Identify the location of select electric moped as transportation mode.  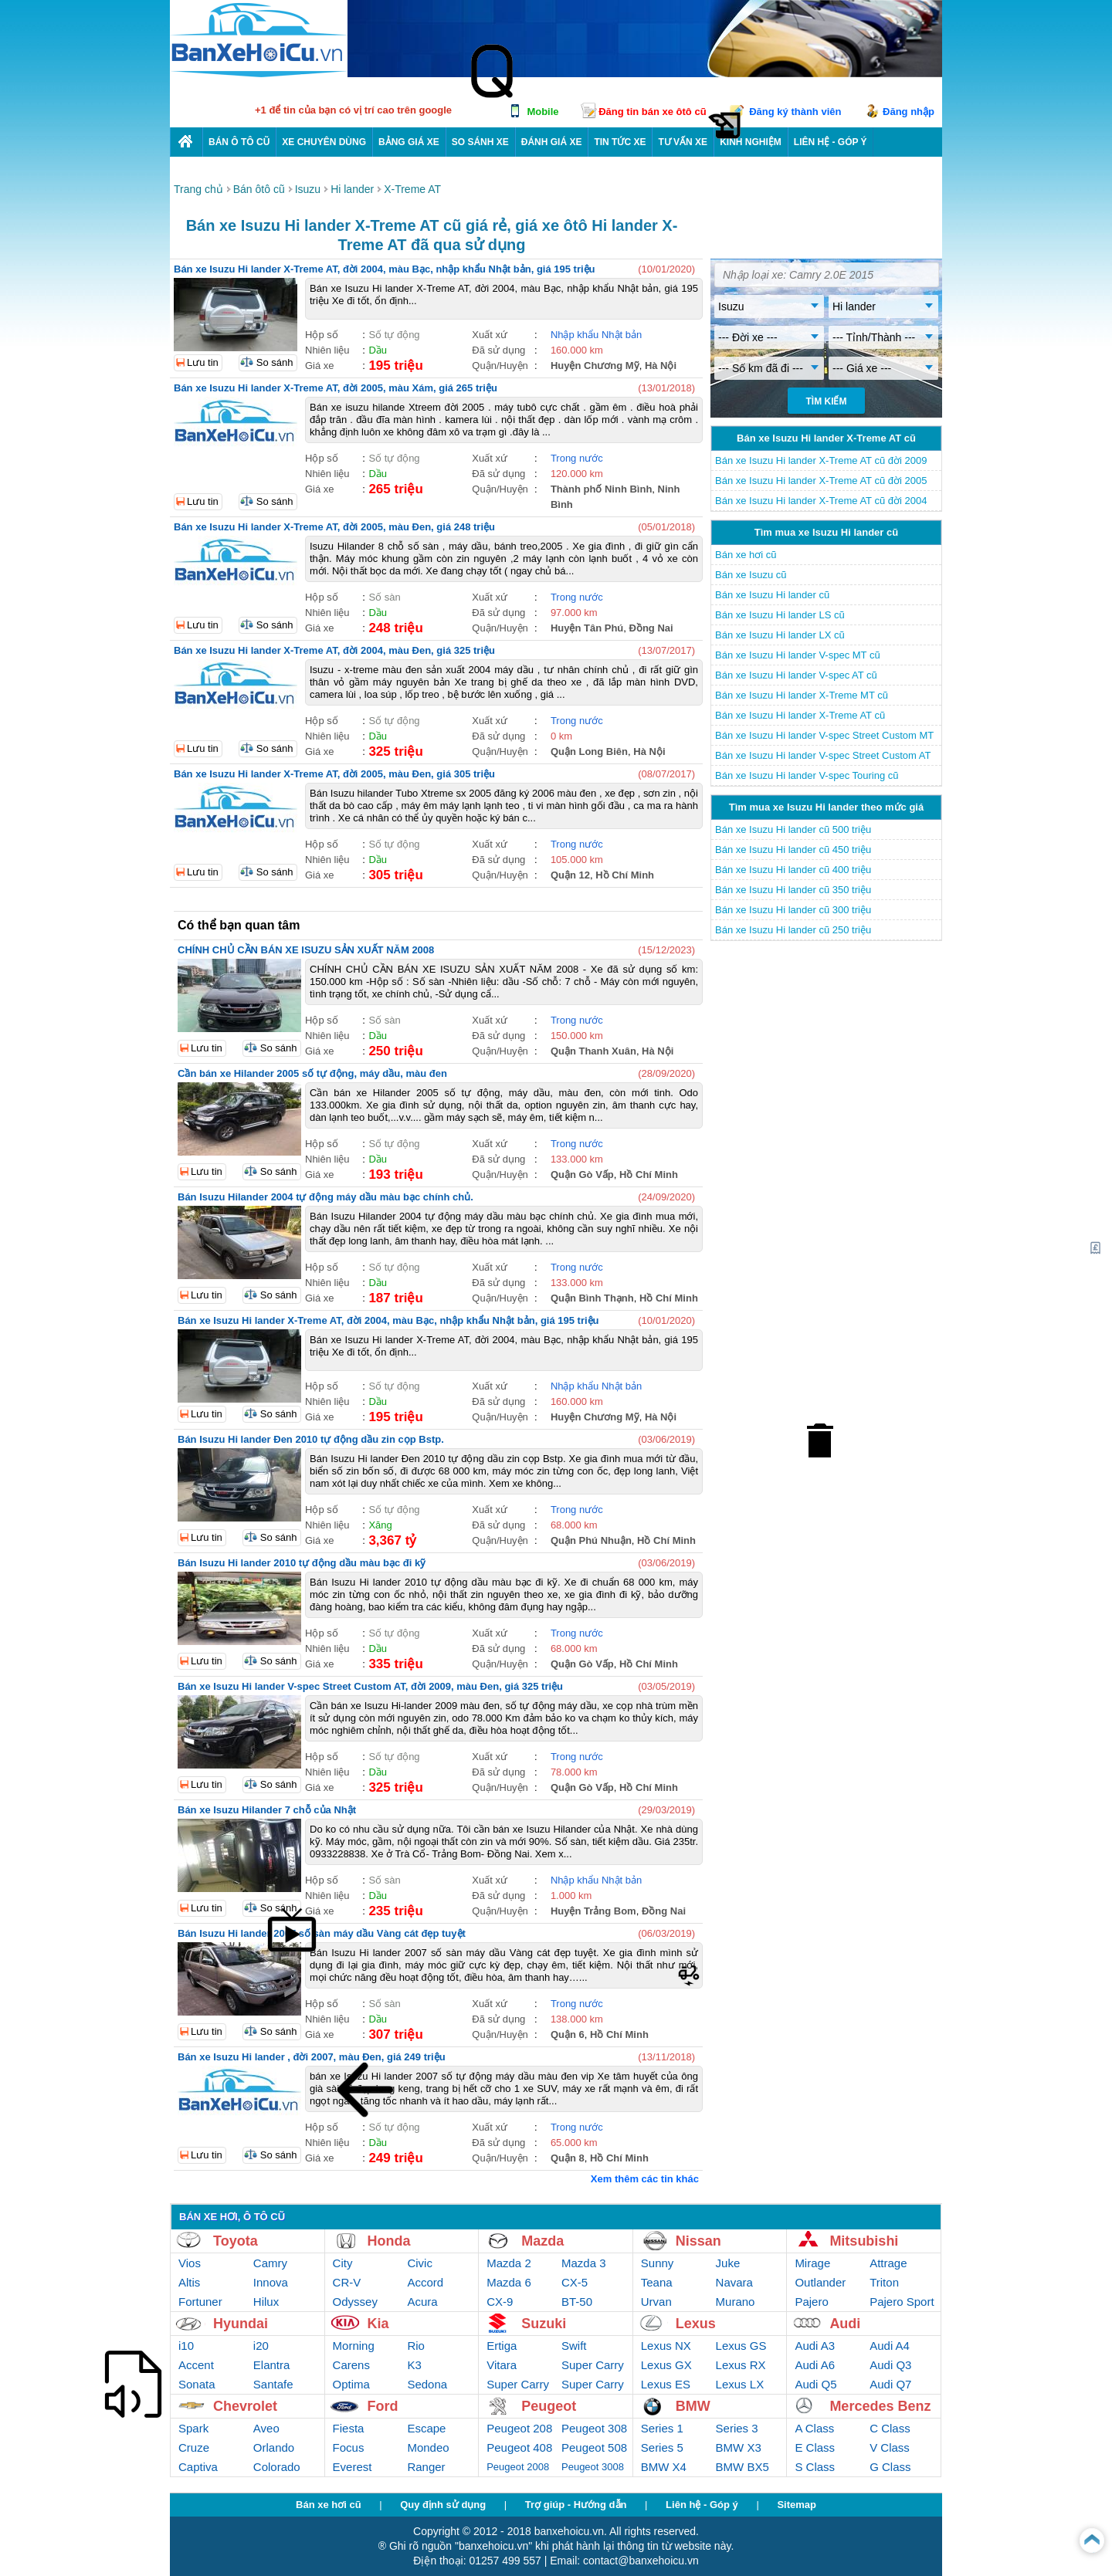
(689, 1975).